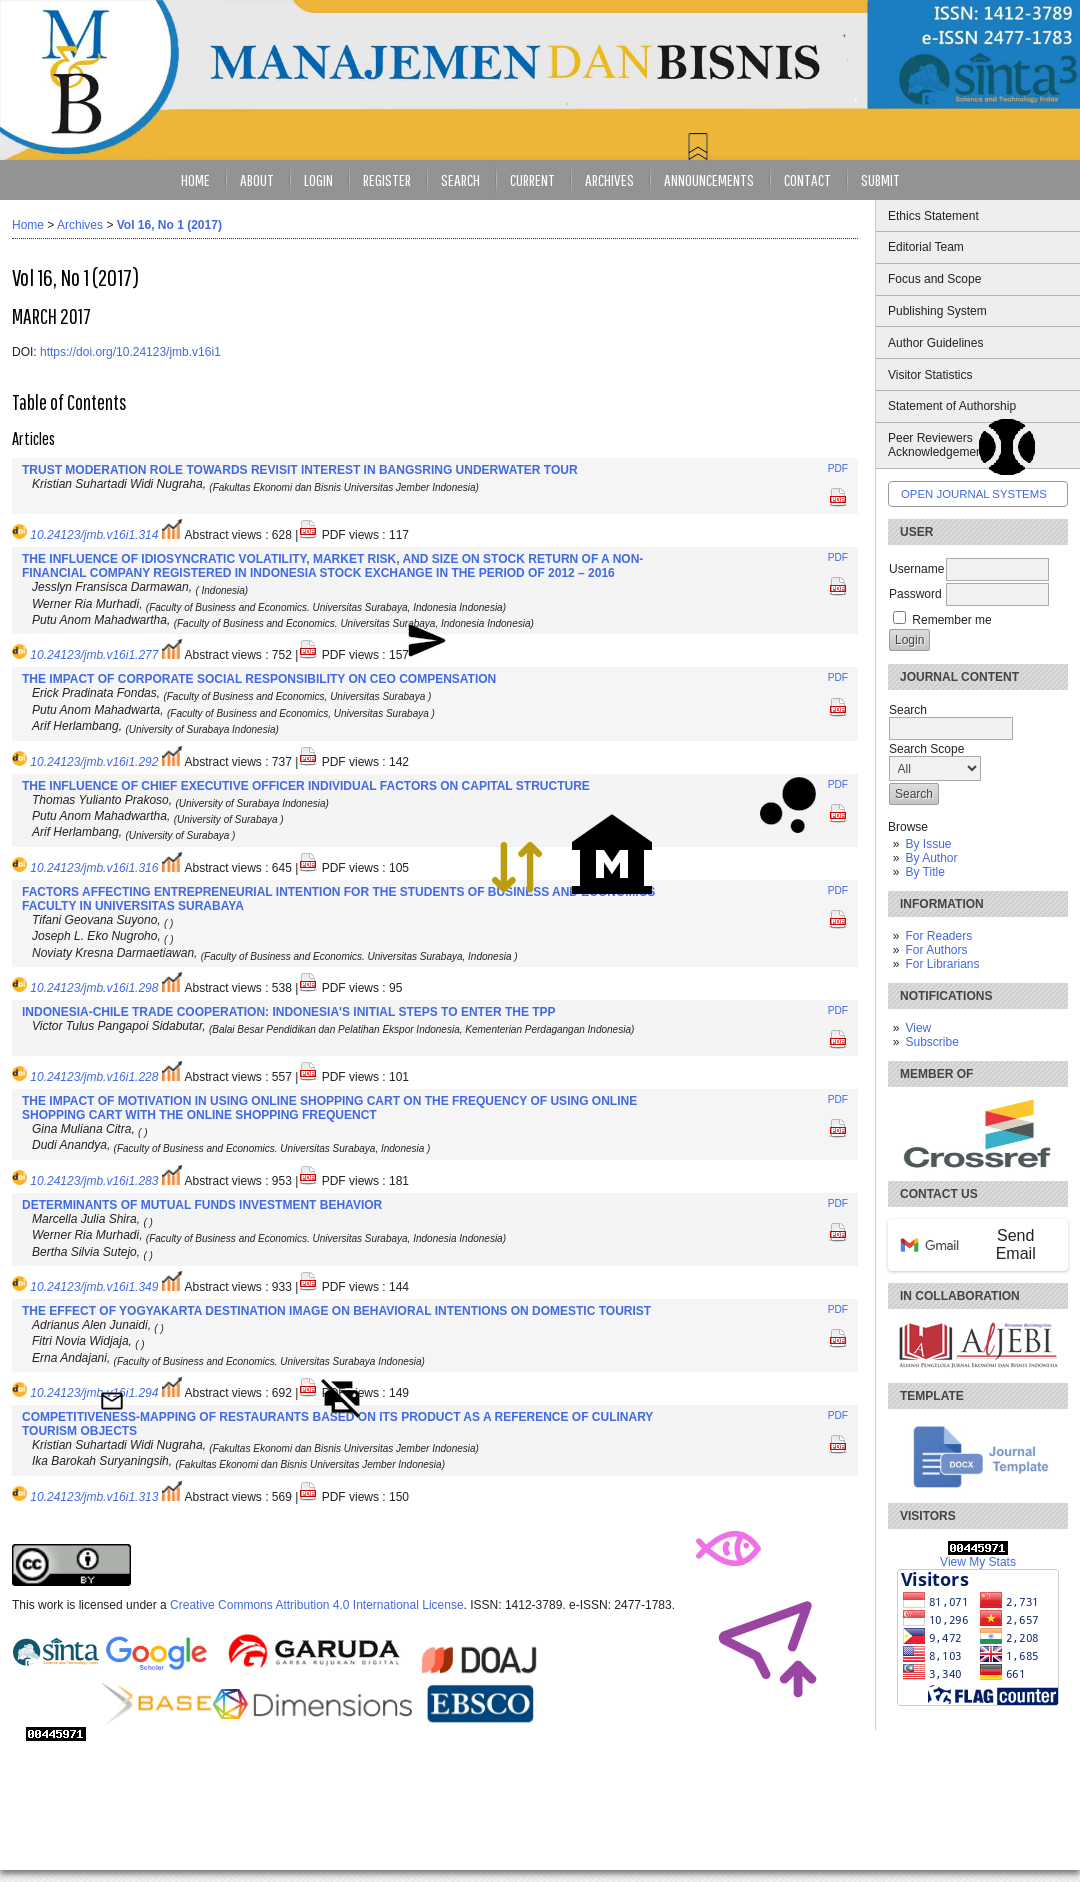 This screenshot has width=1080, height=1882. Describe the element at coordinates (342, 1397) in the screenshot. I see `printing is unavailable or disabled` at that location.